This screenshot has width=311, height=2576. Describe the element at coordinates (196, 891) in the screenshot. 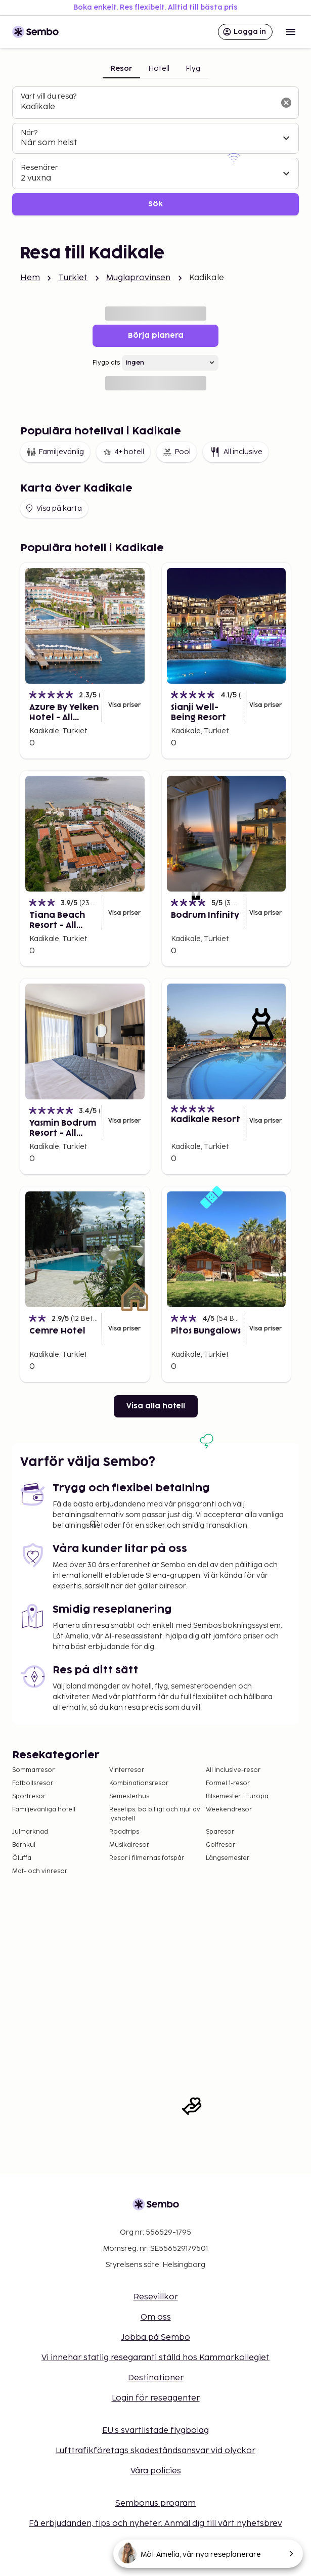

I see `indicates battery is charging at 20% capacity` at that location.